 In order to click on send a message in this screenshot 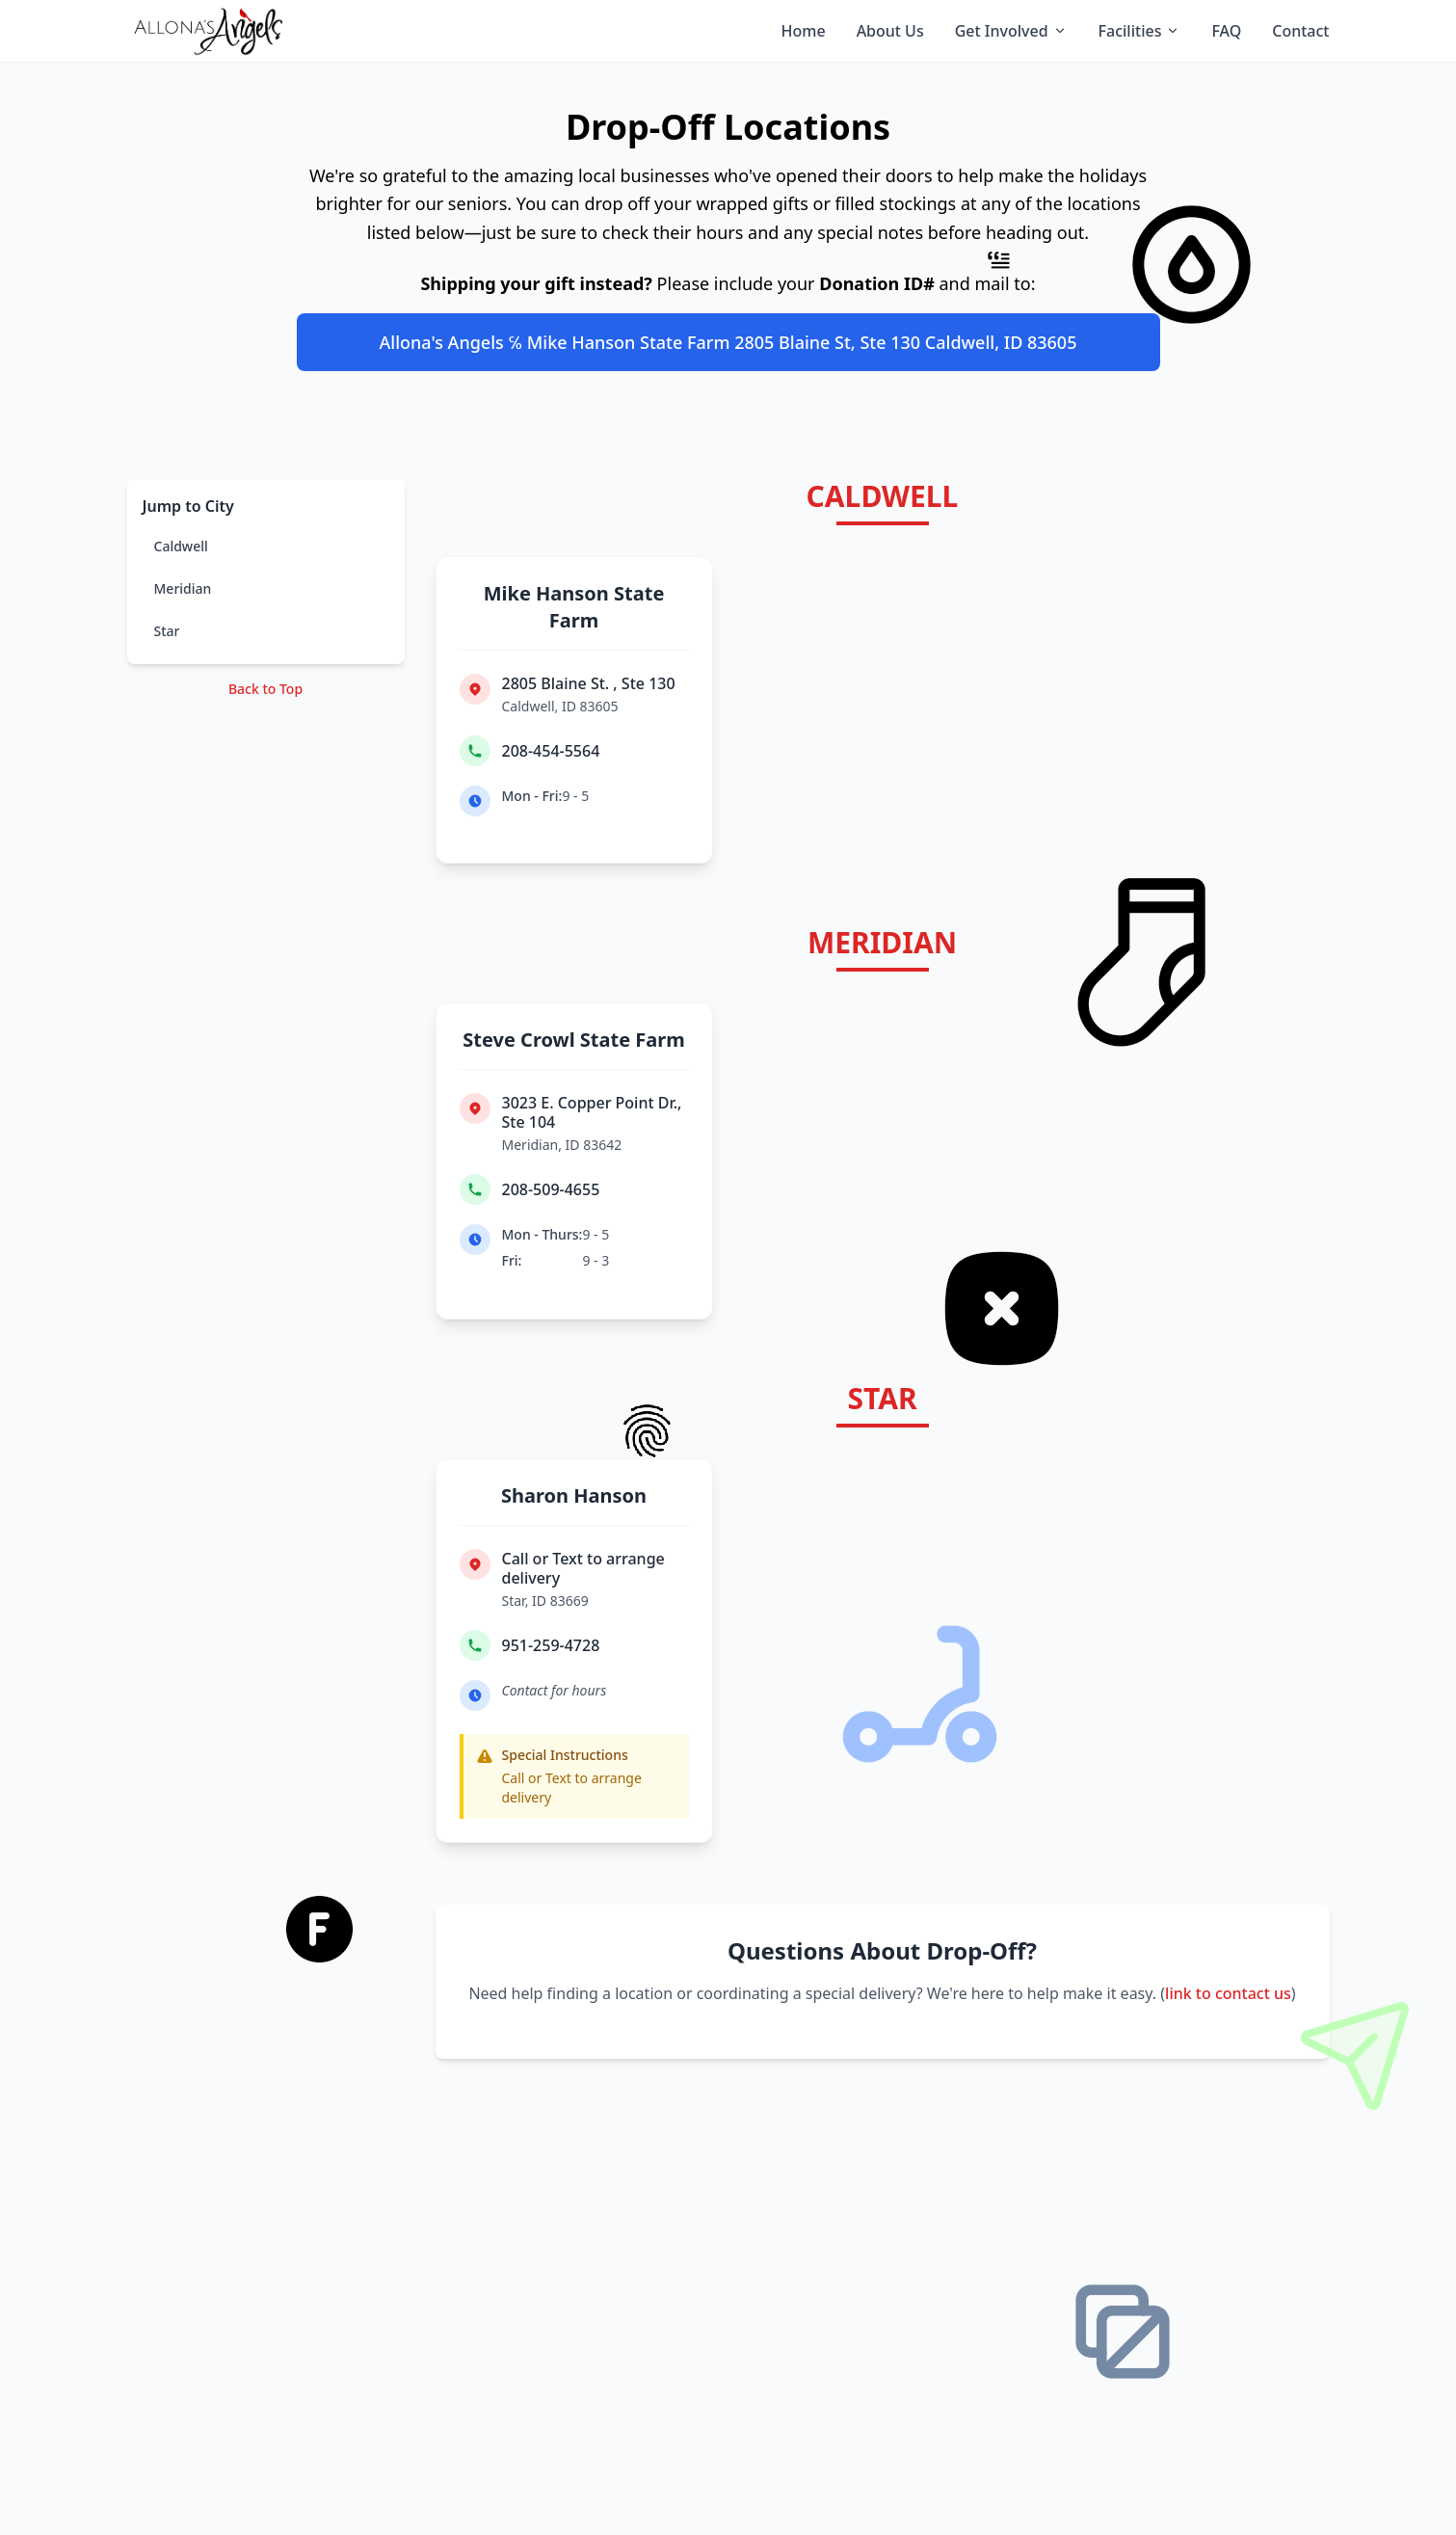, I will do `click(1359, 2052)`.